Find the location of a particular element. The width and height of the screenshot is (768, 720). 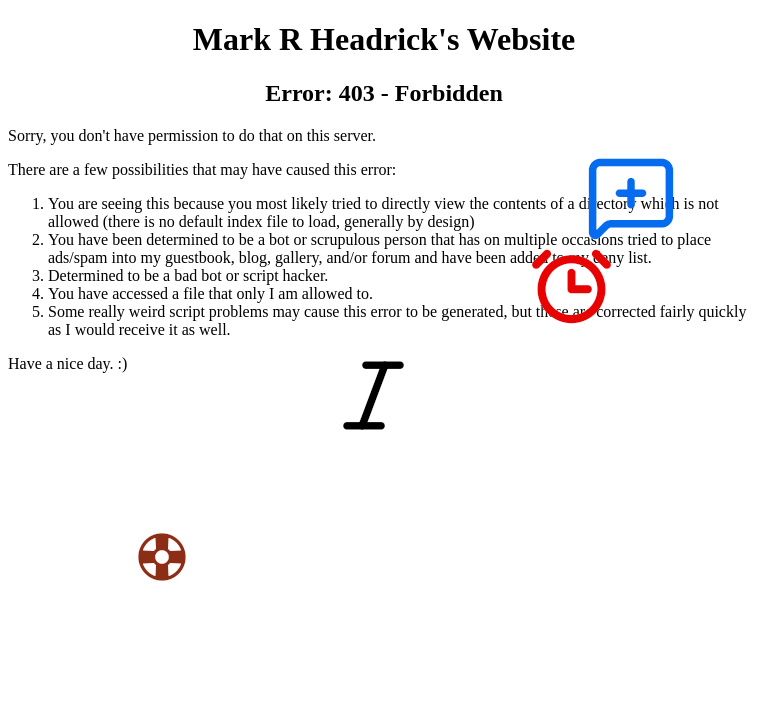

compose a new message is located at coordinates (631, 197).